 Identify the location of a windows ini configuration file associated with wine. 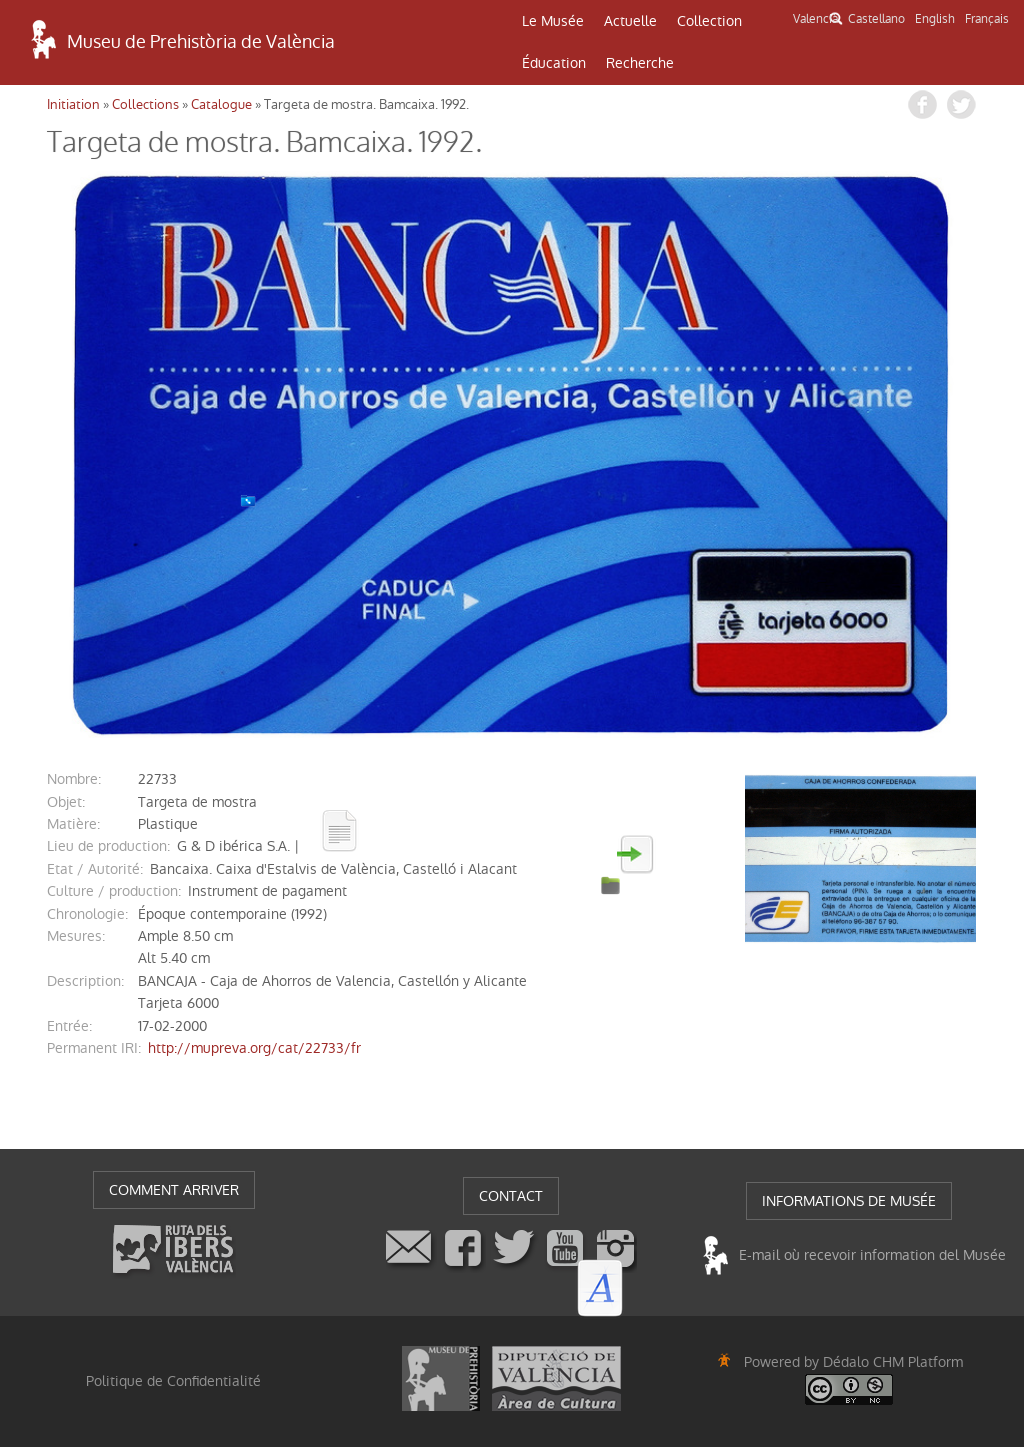
(339, 830).